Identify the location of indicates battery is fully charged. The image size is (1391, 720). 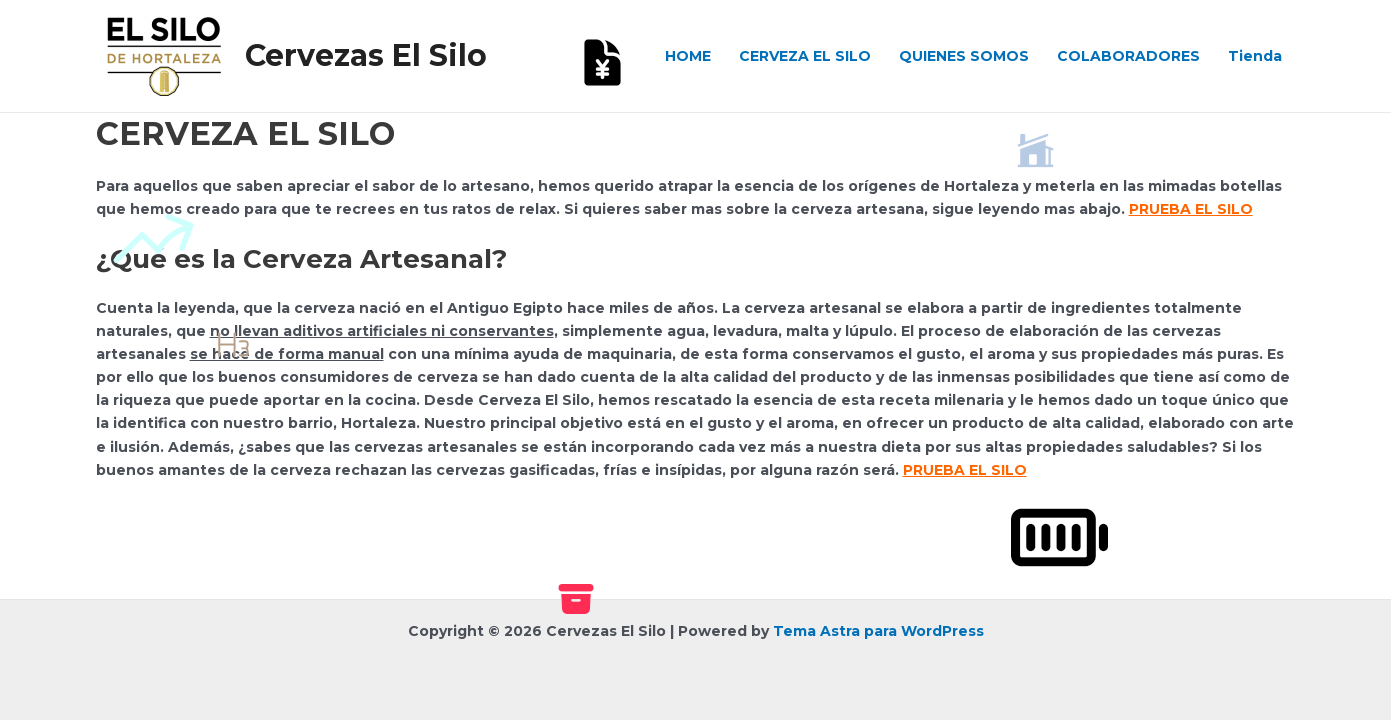
(1059, 537).